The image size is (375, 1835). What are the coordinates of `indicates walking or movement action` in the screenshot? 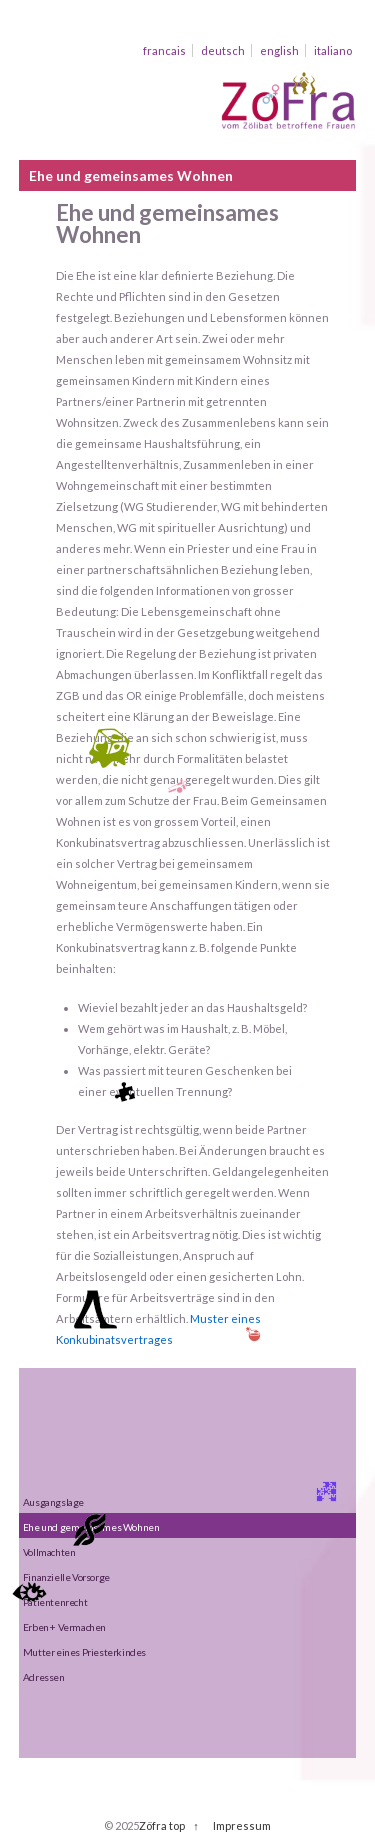 It's located at (95, 1309).